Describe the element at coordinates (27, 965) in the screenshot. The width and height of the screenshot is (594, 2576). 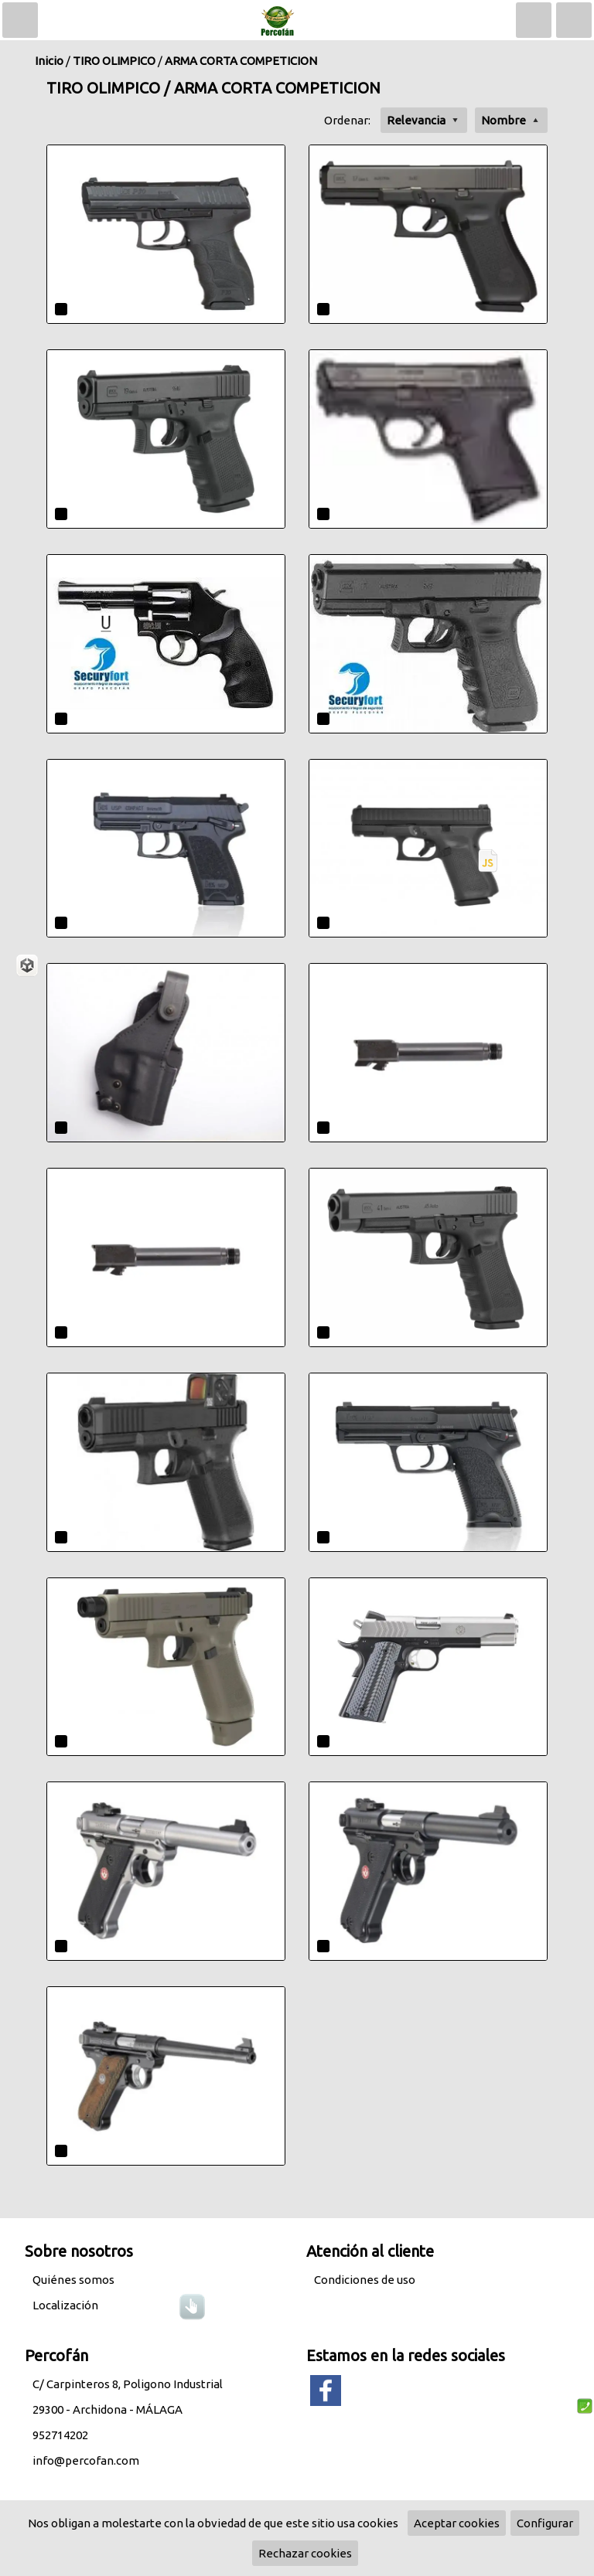
I see `open unity hub application` at that location.